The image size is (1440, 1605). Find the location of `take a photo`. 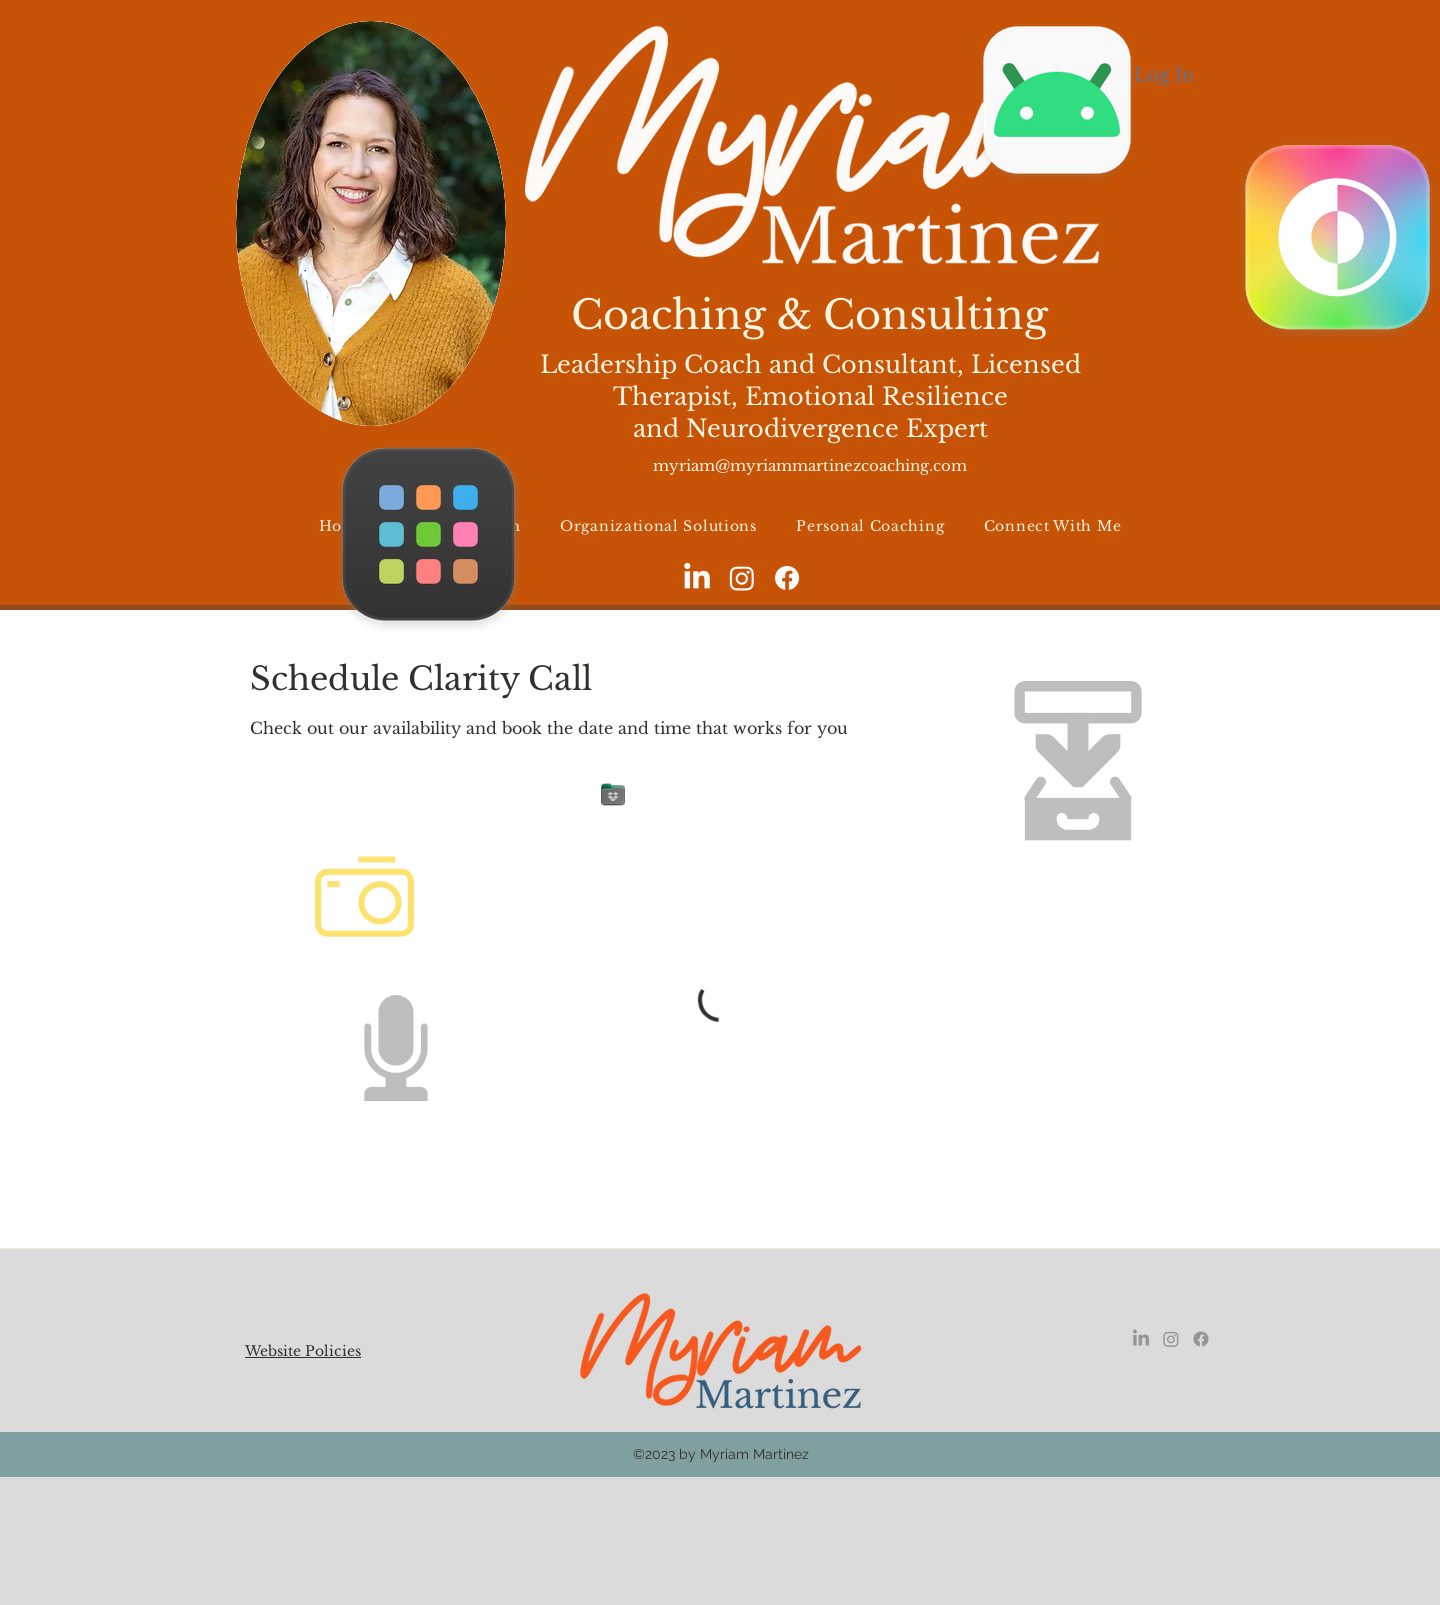

take a photo is located at coordinates (364, 893).